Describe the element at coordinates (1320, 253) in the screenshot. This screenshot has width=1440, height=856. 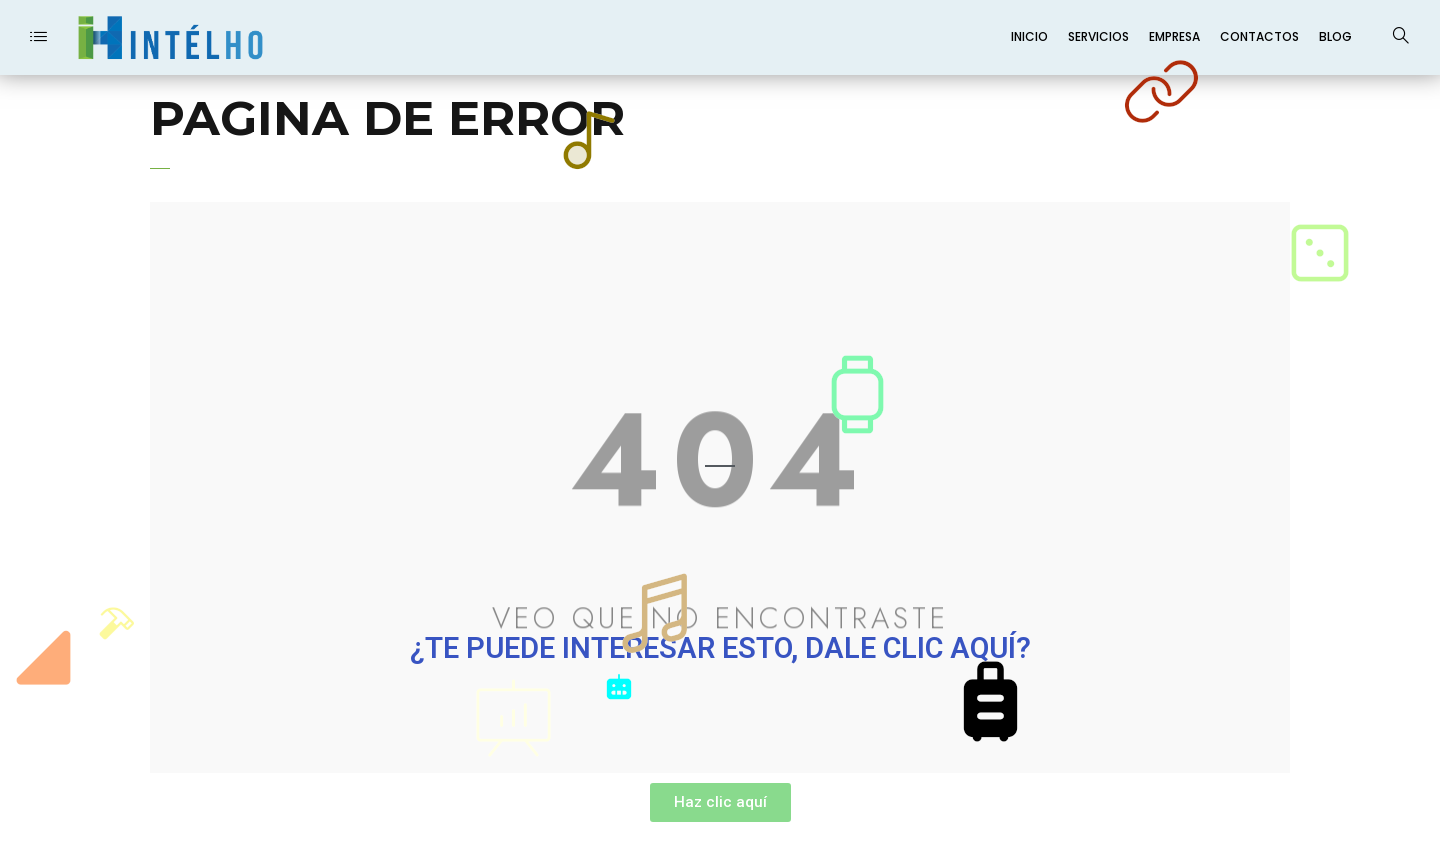
I see `randomize or shuffle content` at that location.